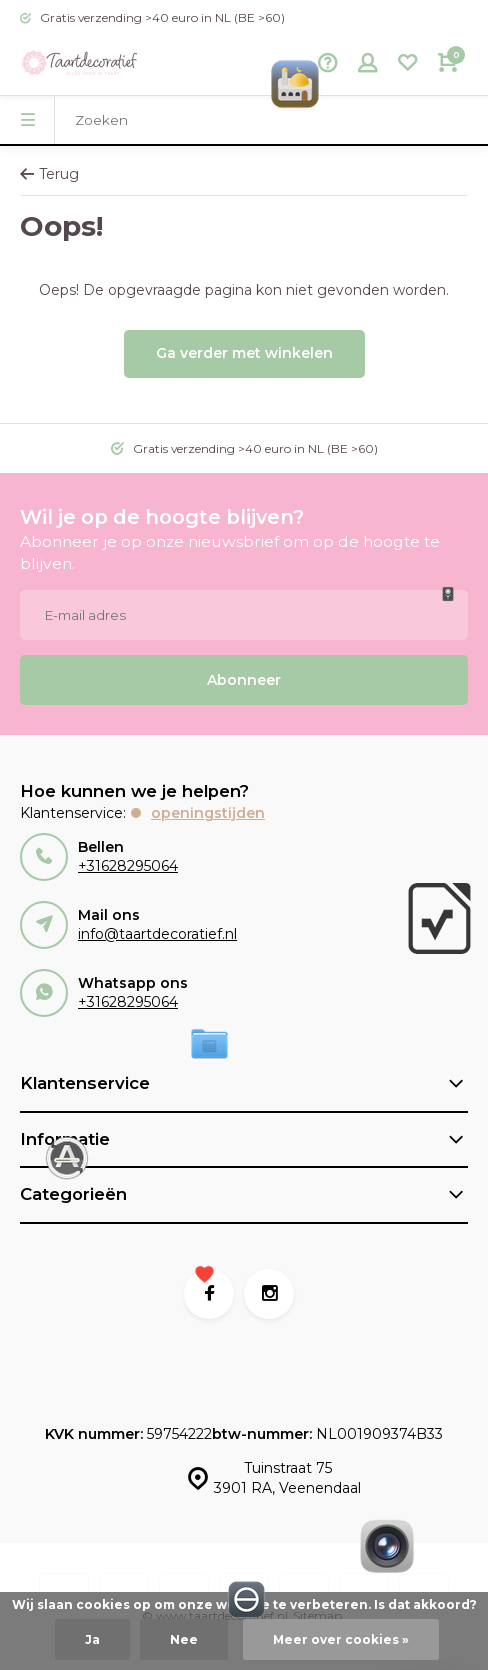 The image size is (488, 1670). Describe the element at coordinates (439, 918) in the screenshot. I see `open libreoffice math application` at that location.